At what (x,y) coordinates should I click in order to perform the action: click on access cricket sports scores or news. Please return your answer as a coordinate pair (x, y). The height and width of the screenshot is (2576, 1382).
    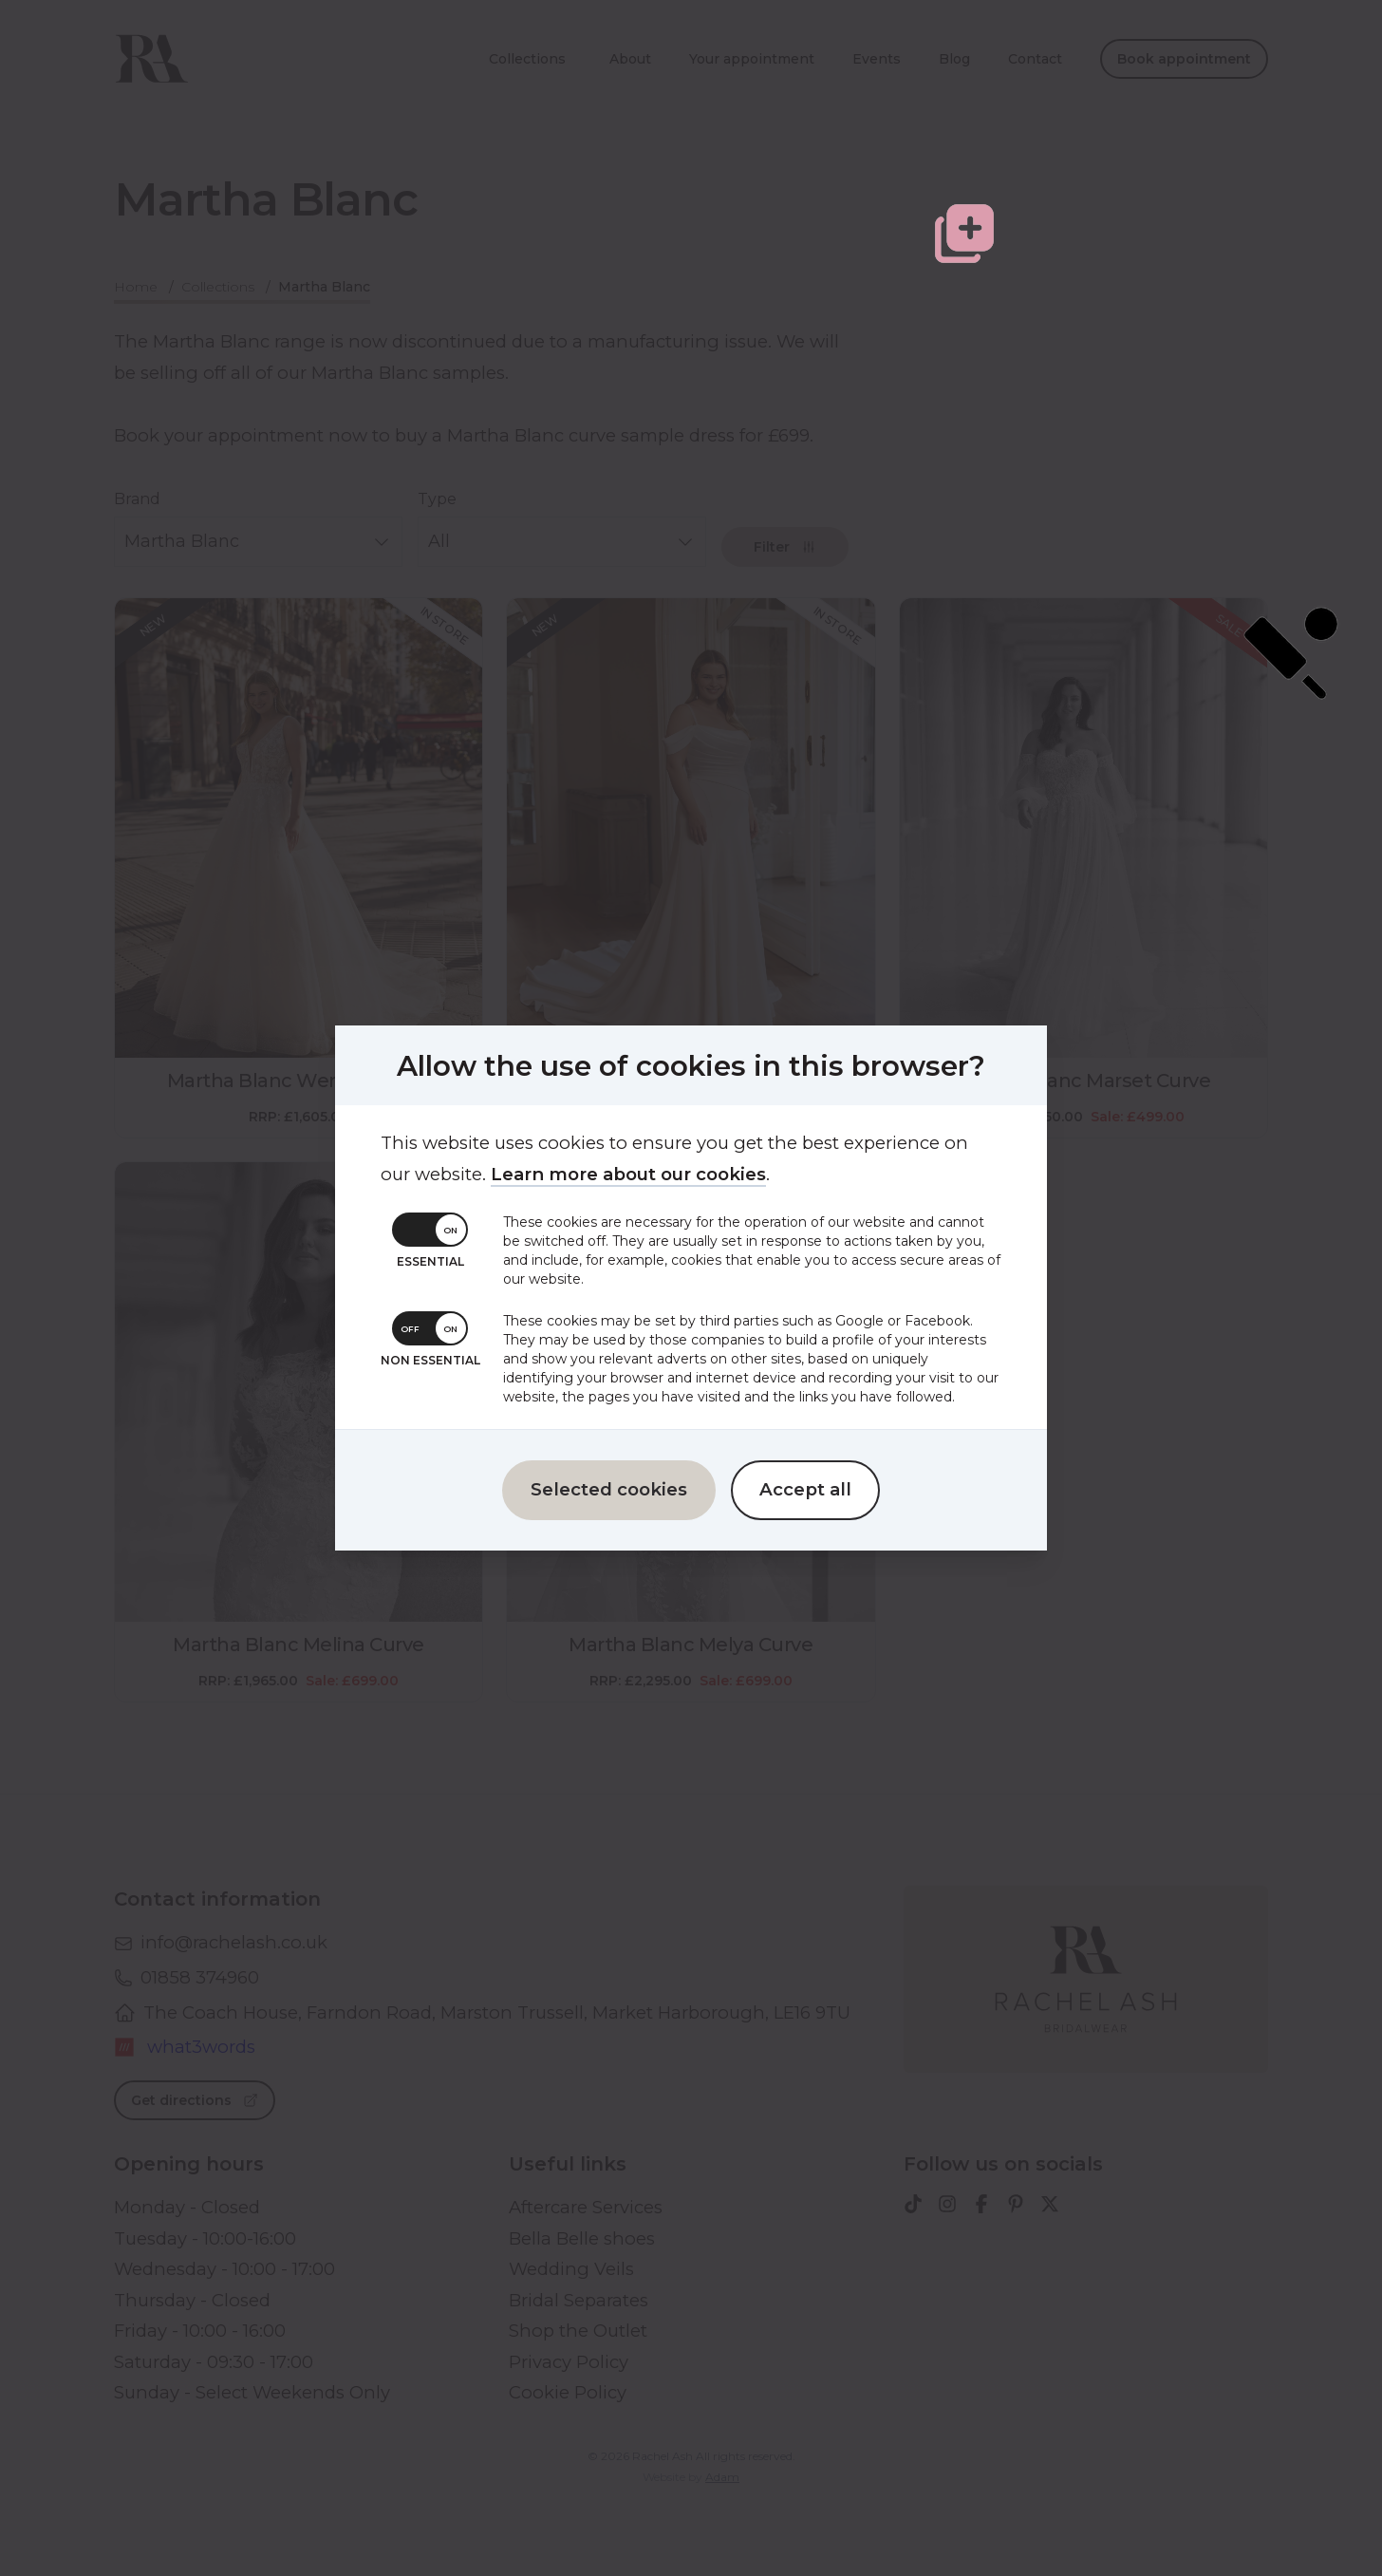
    Looking at the image, I should click on (1291, 654).